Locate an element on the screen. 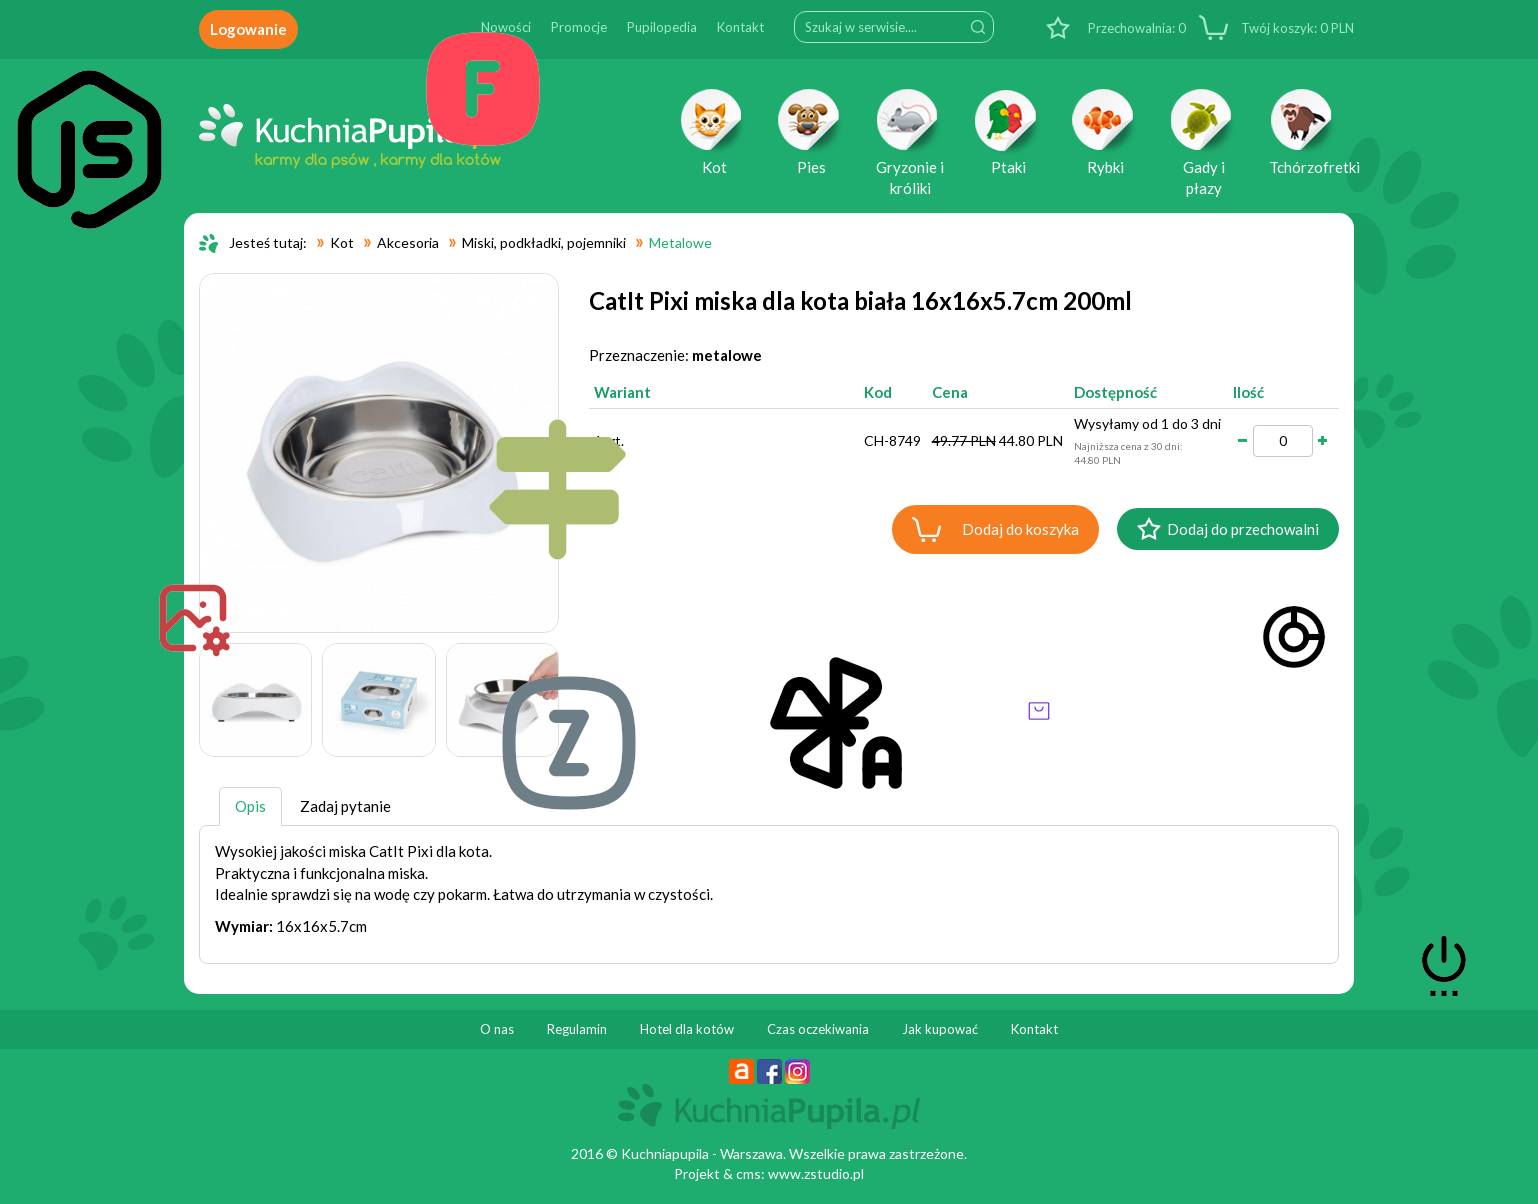 The image size is (1538, 1204). access power or shutdown settings is located at coordinates (1444, 963).